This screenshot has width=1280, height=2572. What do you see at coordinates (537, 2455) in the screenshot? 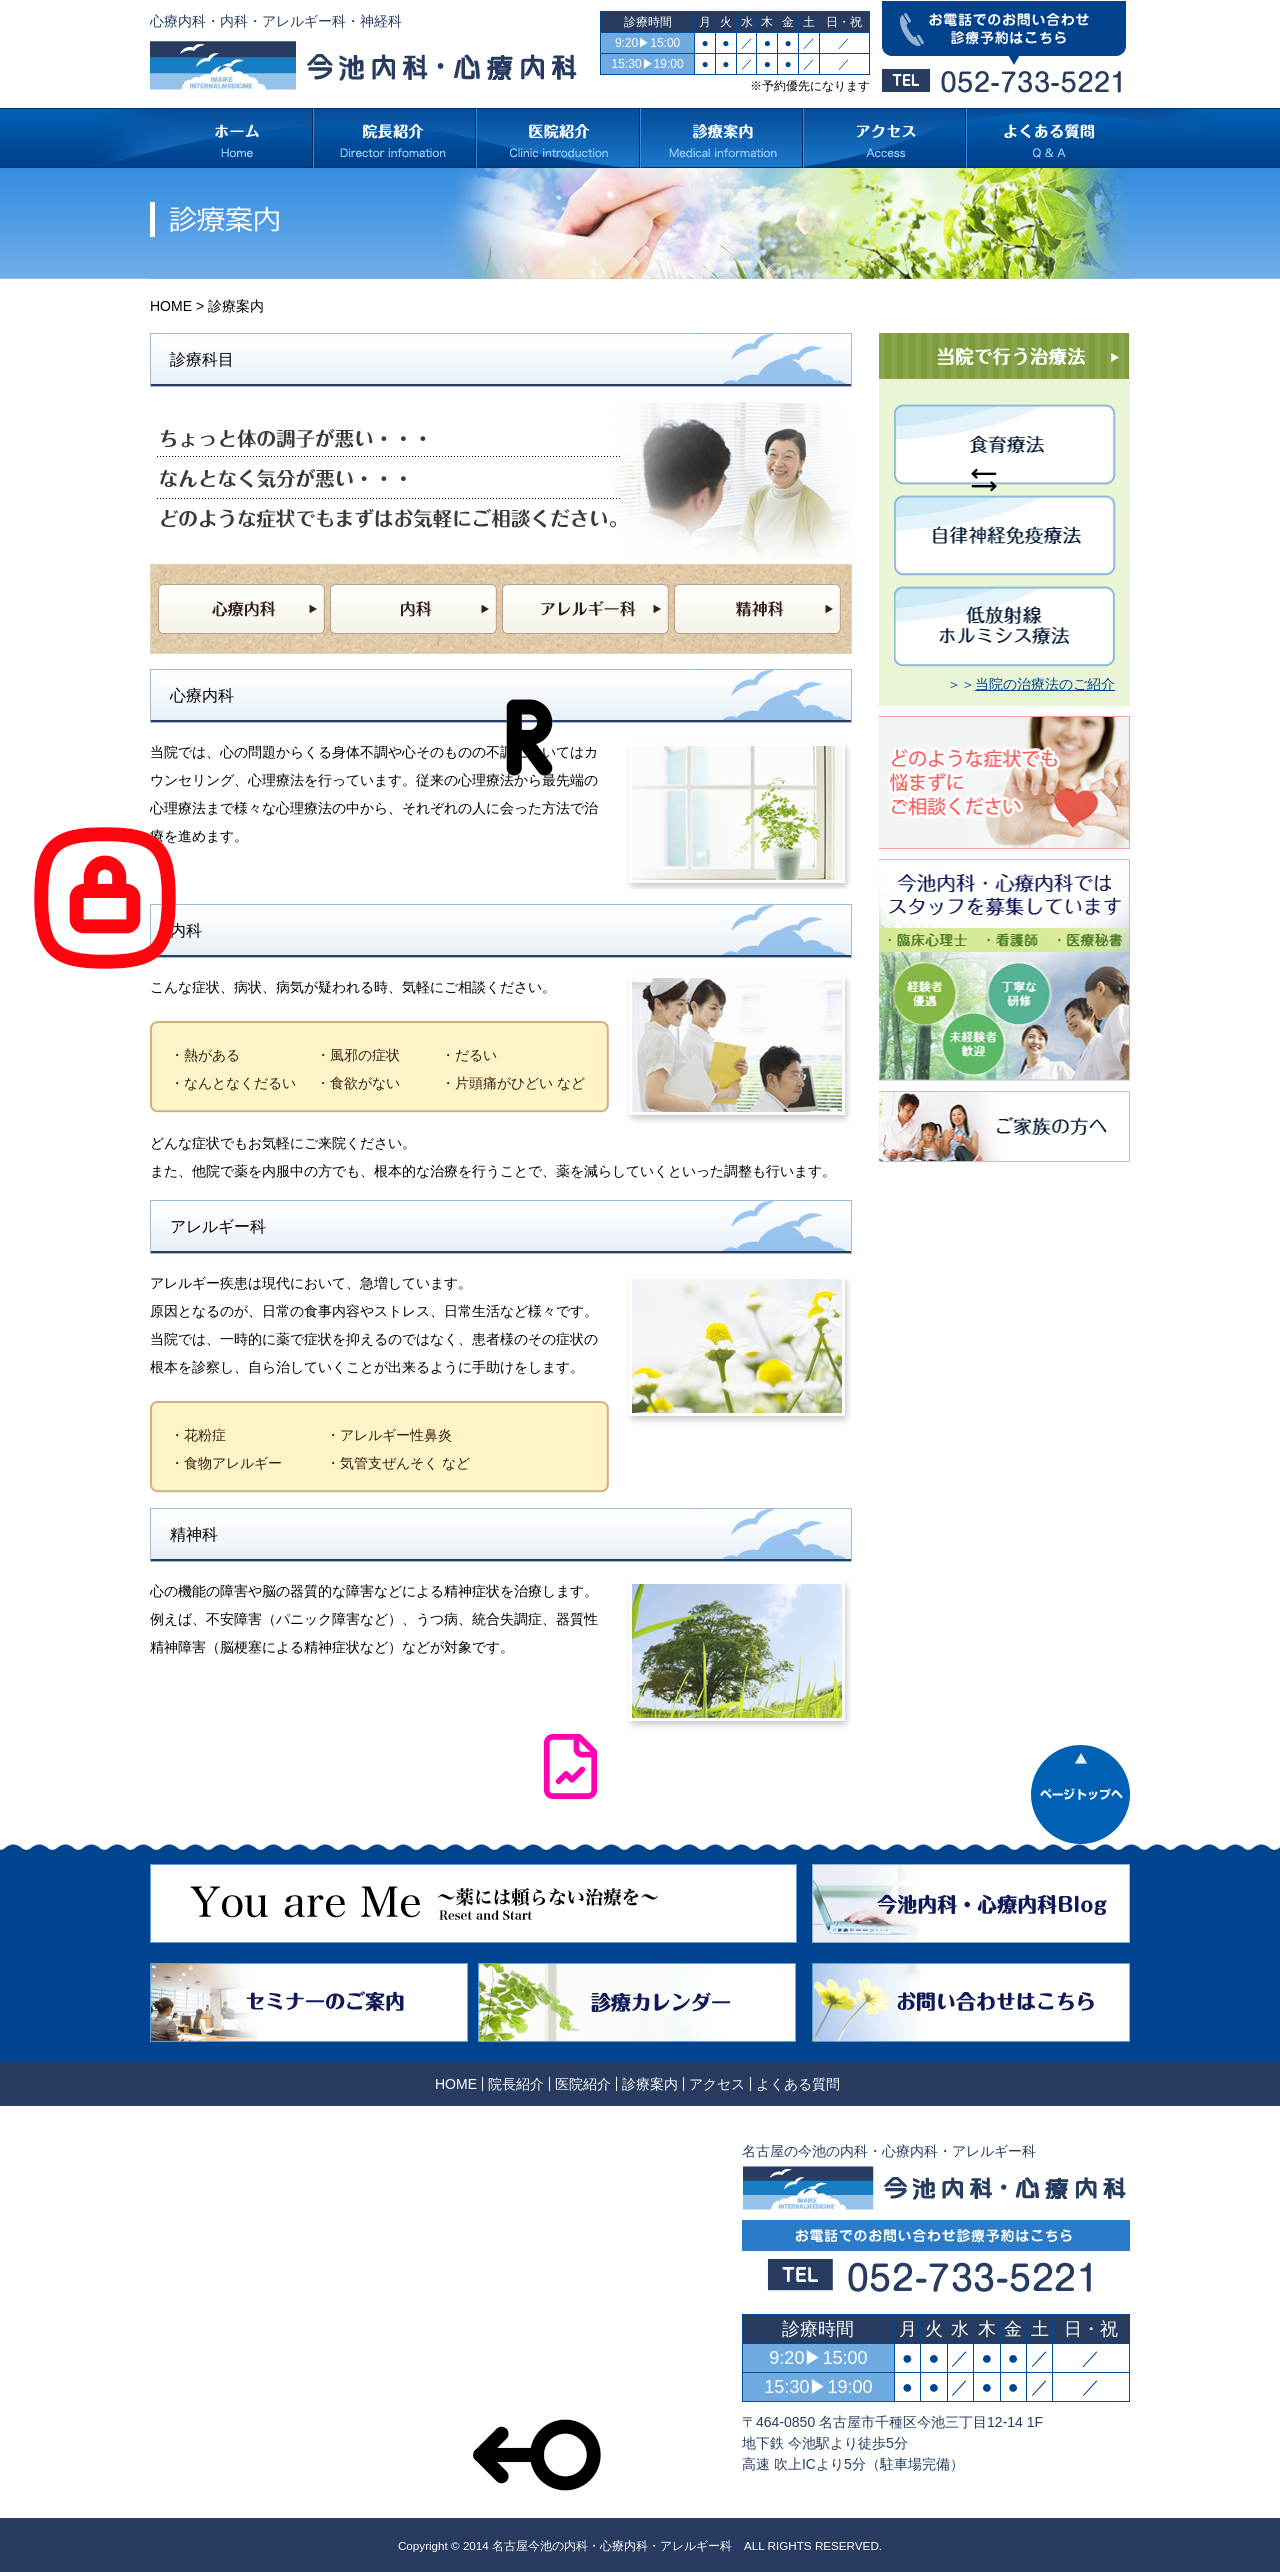
I see `swipe left to dismiss or navigate back` at bounding box center [537, 2455].